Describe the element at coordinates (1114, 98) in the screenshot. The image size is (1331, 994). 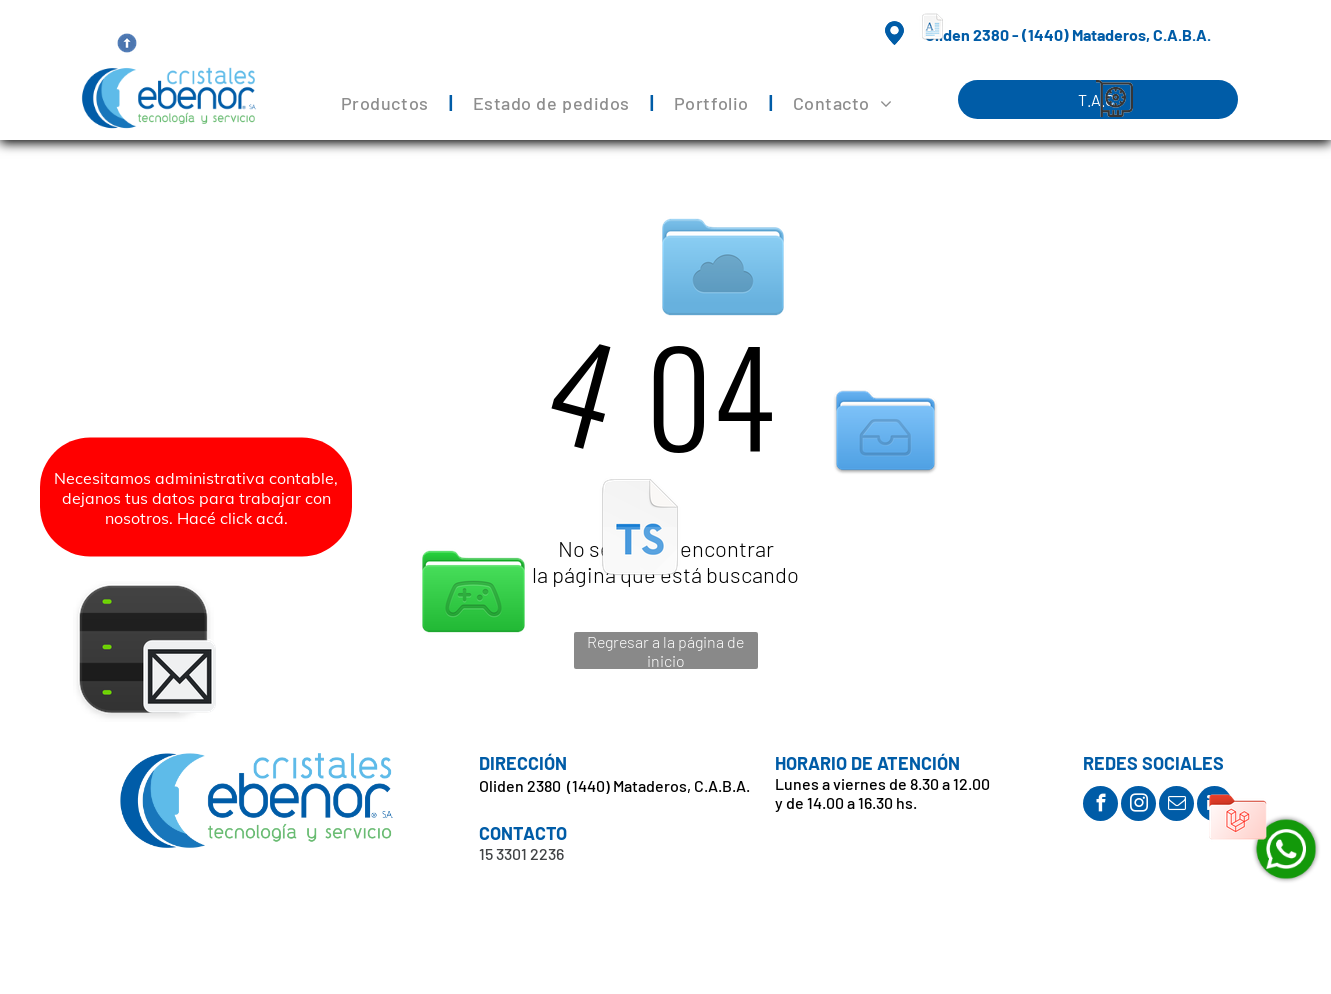
I see `view graphics card information` at that location.